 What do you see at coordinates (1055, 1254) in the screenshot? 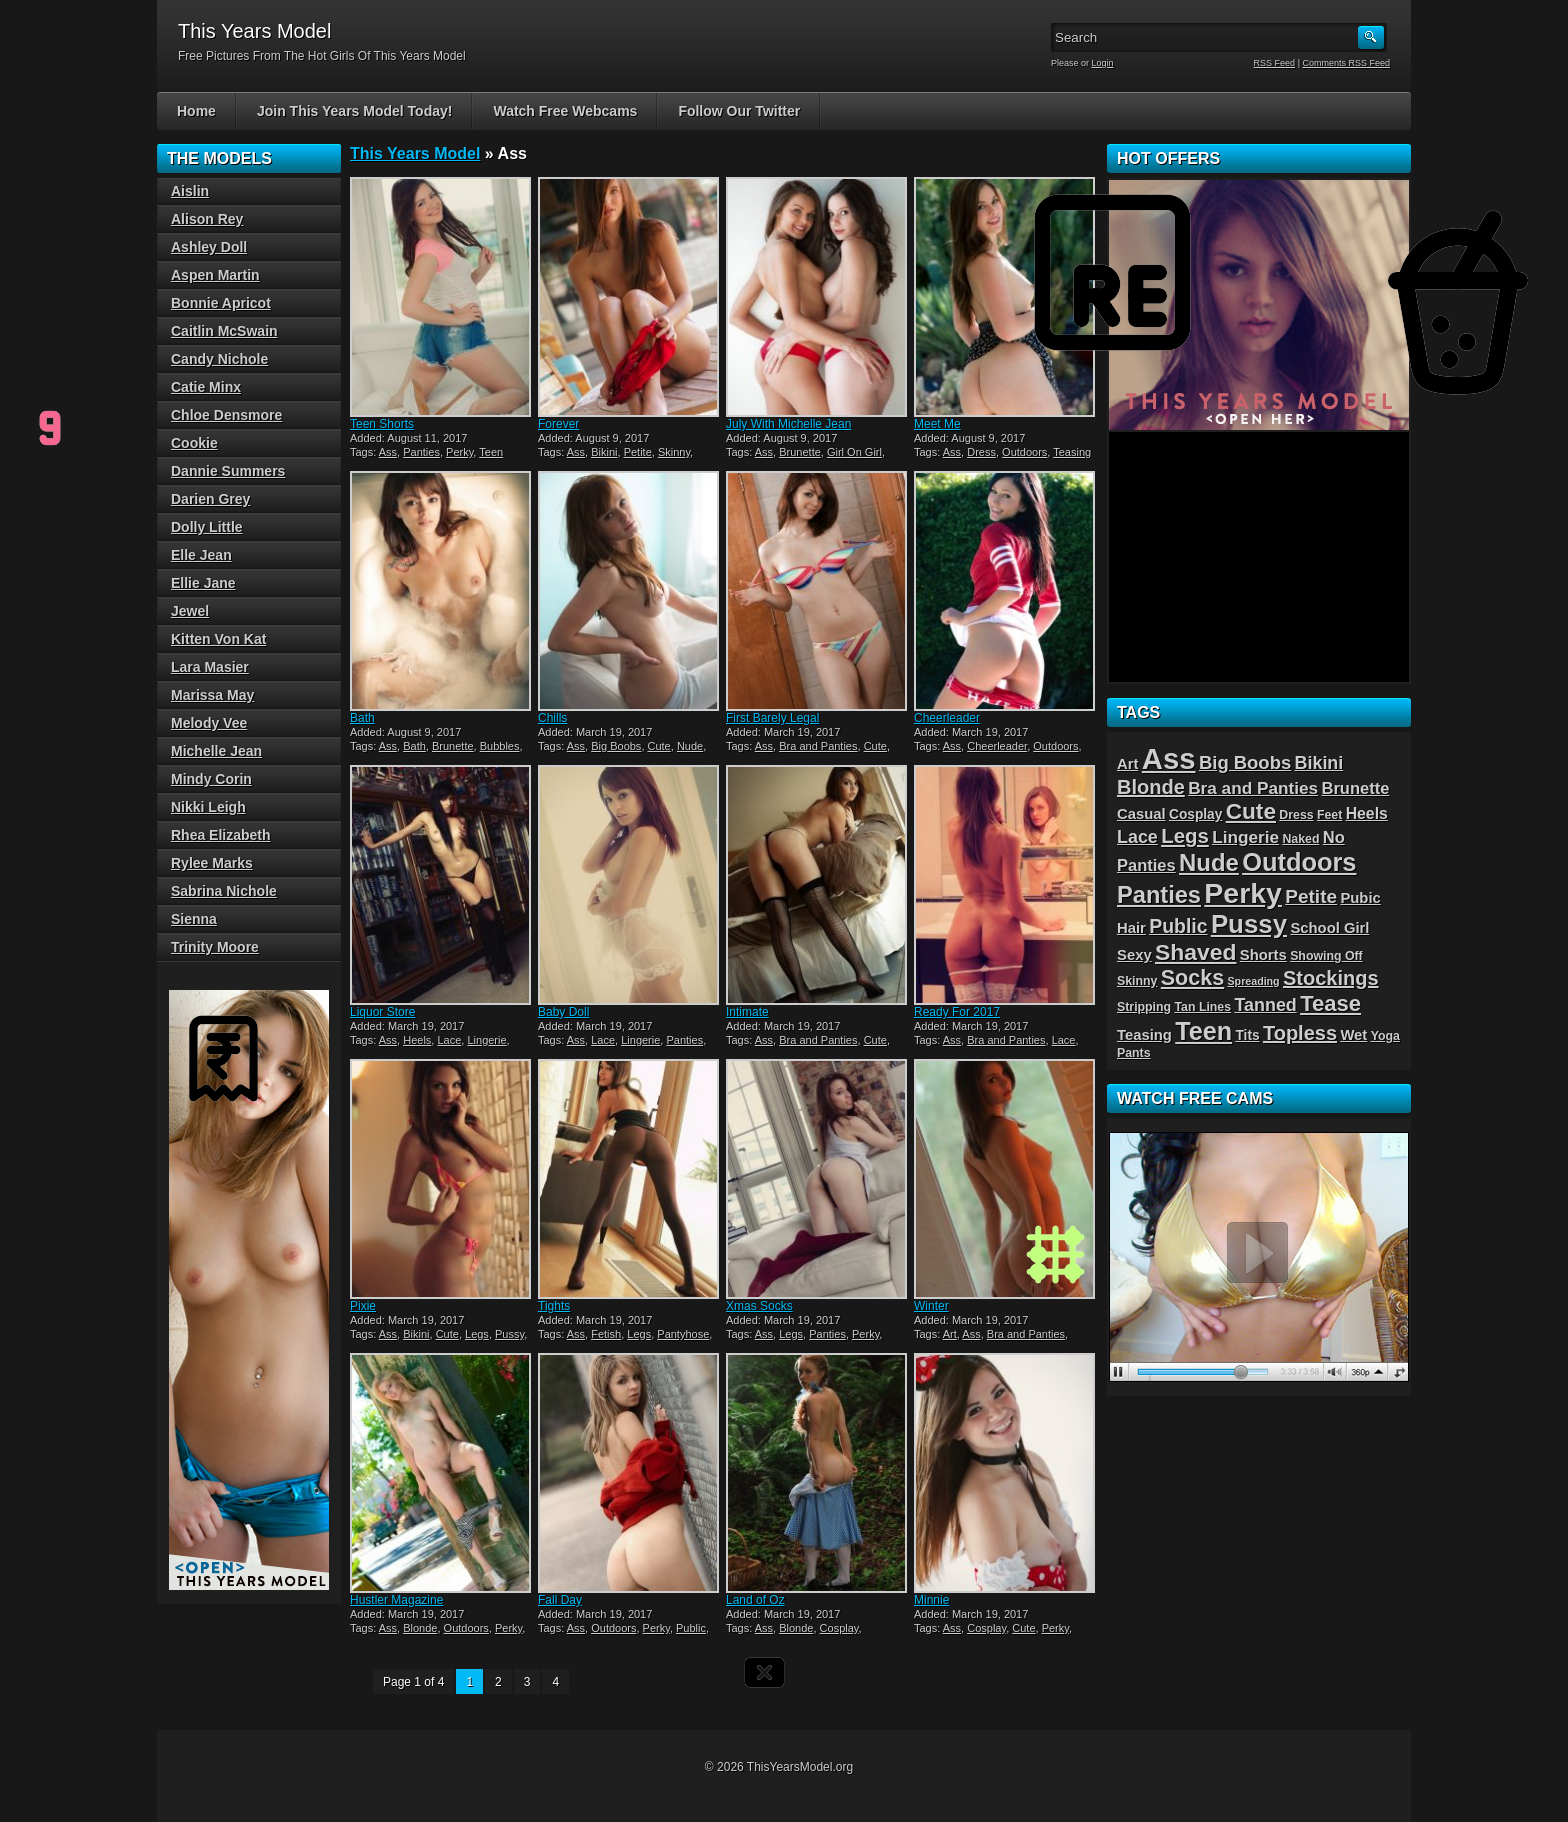
I see `view data grid or chart visualization` at bounding box center [1055, 1254].